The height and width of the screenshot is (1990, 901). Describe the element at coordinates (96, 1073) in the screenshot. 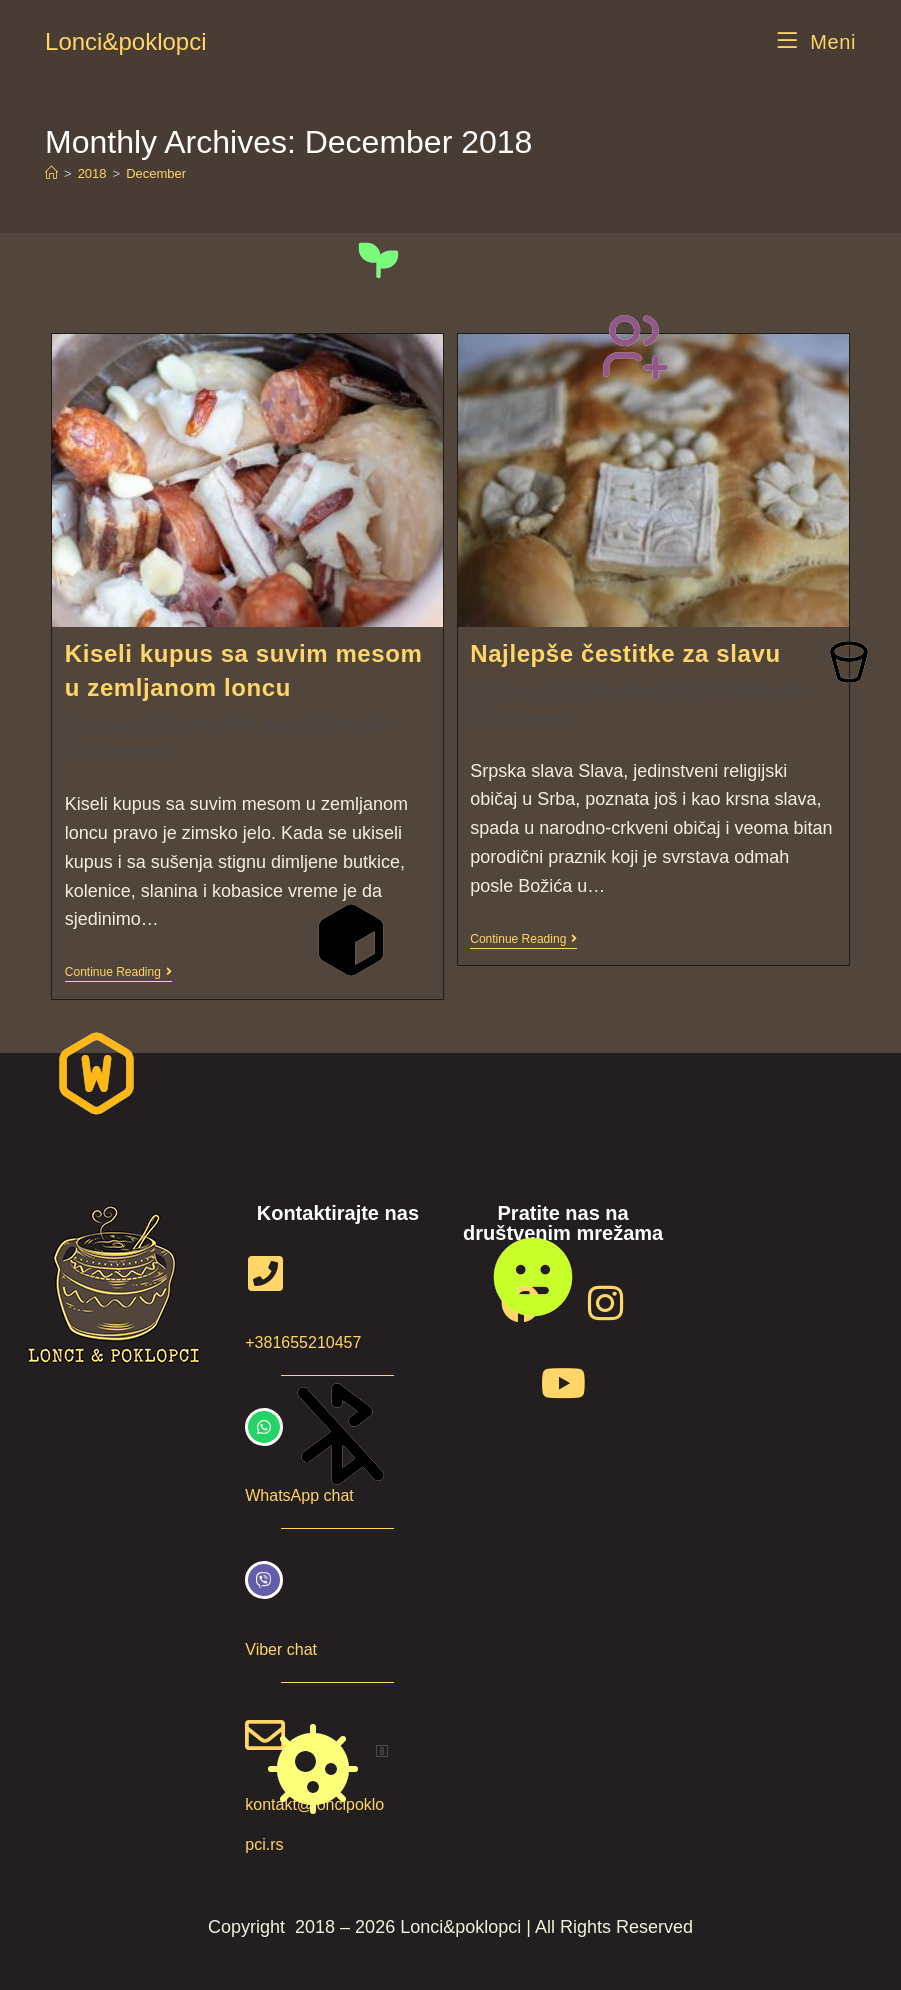

I see `open or access a service starting with "W"` at that location.